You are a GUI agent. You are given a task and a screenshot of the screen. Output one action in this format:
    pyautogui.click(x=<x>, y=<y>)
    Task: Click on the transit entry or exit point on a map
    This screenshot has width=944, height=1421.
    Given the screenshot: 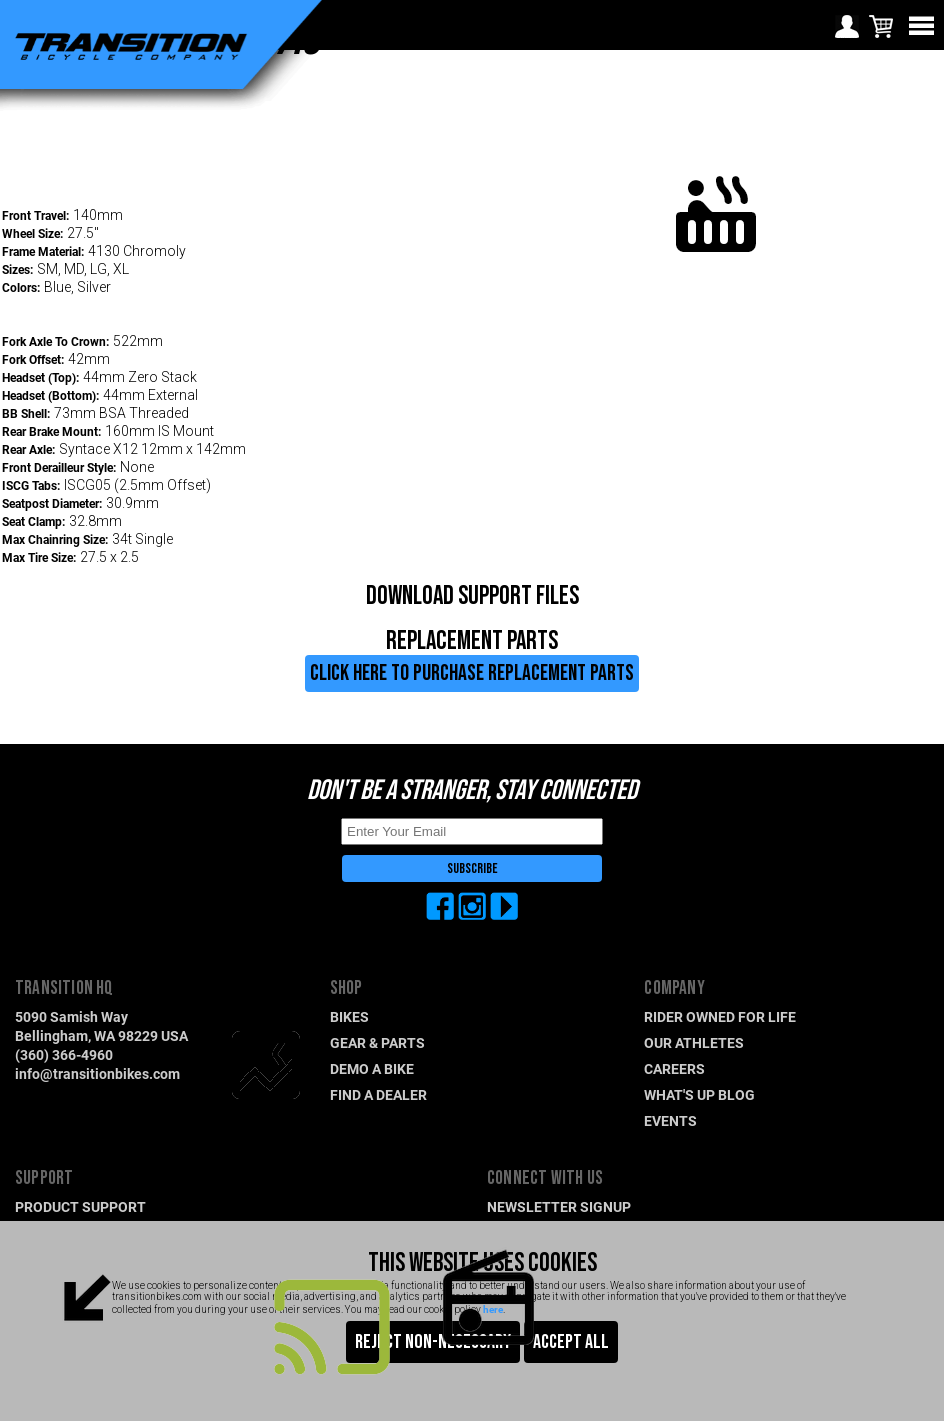 What is the action you would take?
    pyautogui.click(x=87, y=1297)
    